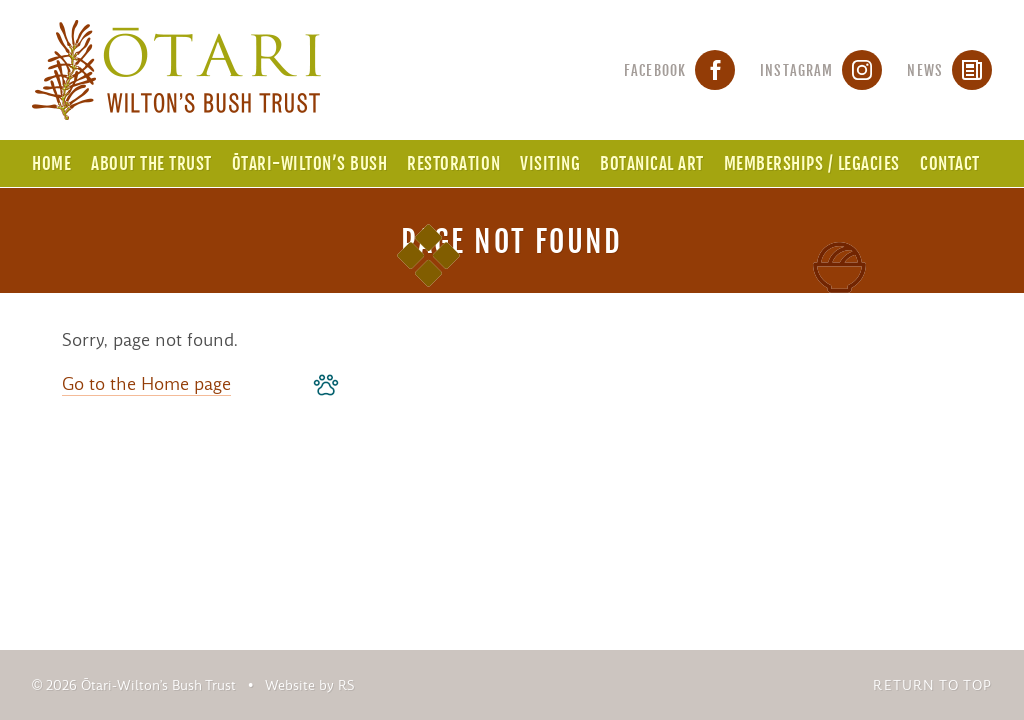  I want to click on access app dashboard or home screen, so click(428, 255).